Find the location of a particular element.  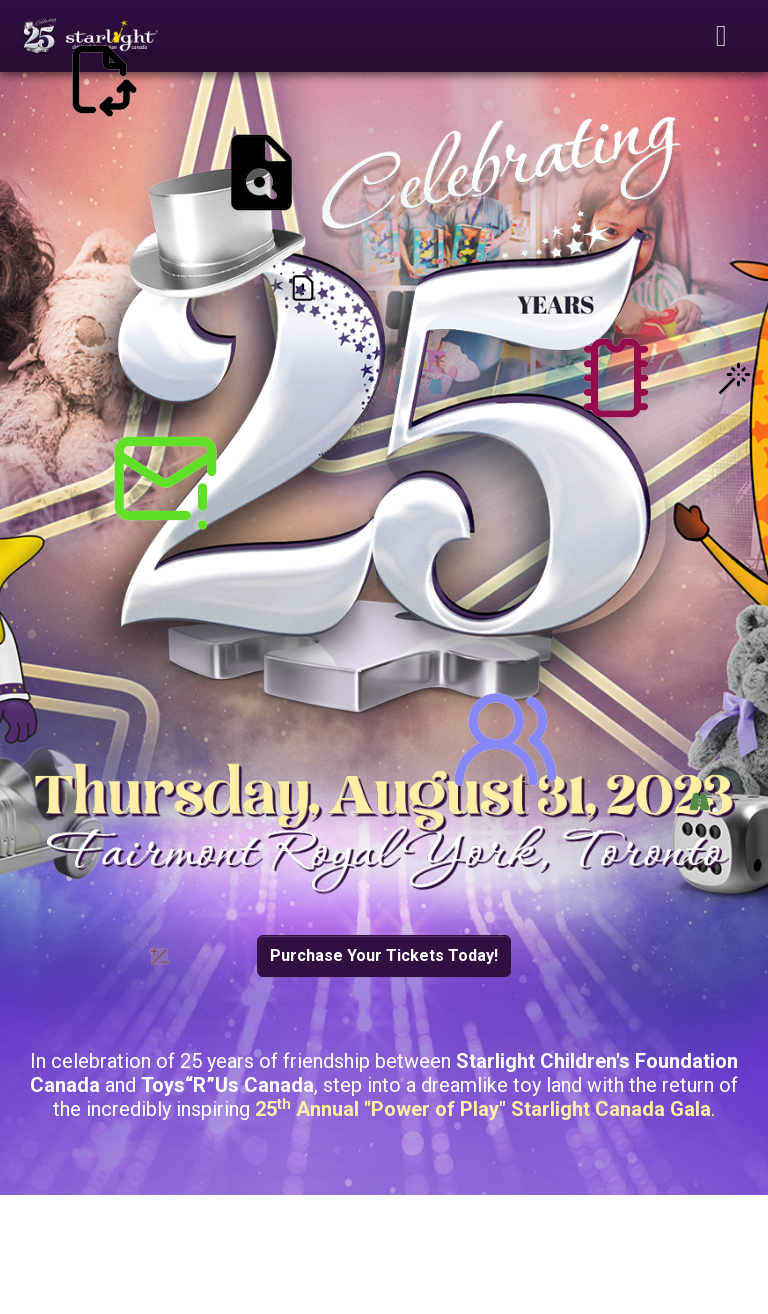

access navigation or directions is located at coordinates (699, 801).